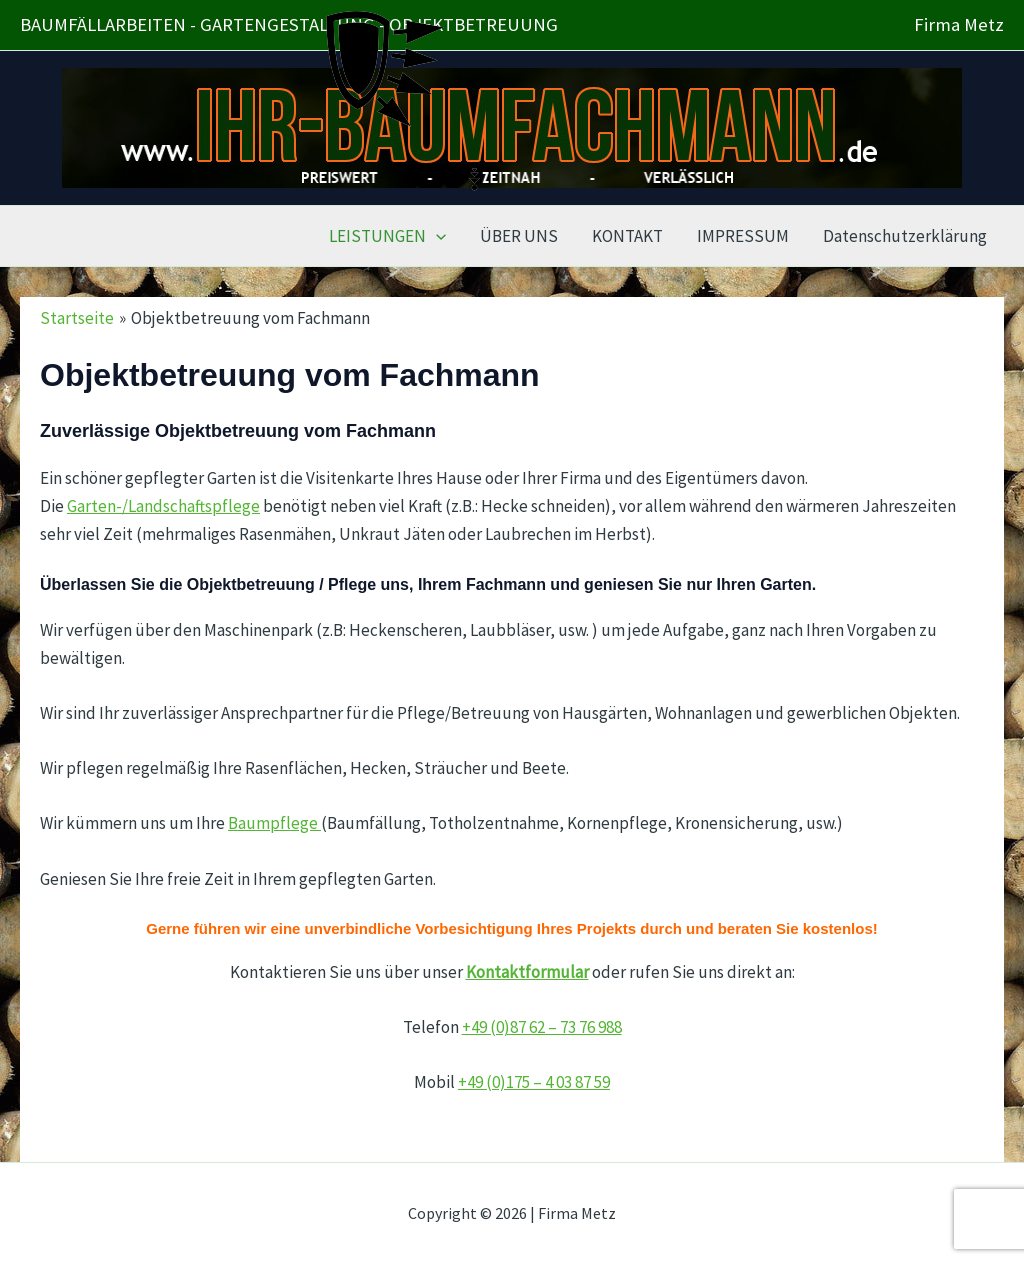 This screenshot has width=1024, height=1263. I want to click on indicates damage blocked or deflected, so click(384, 68).